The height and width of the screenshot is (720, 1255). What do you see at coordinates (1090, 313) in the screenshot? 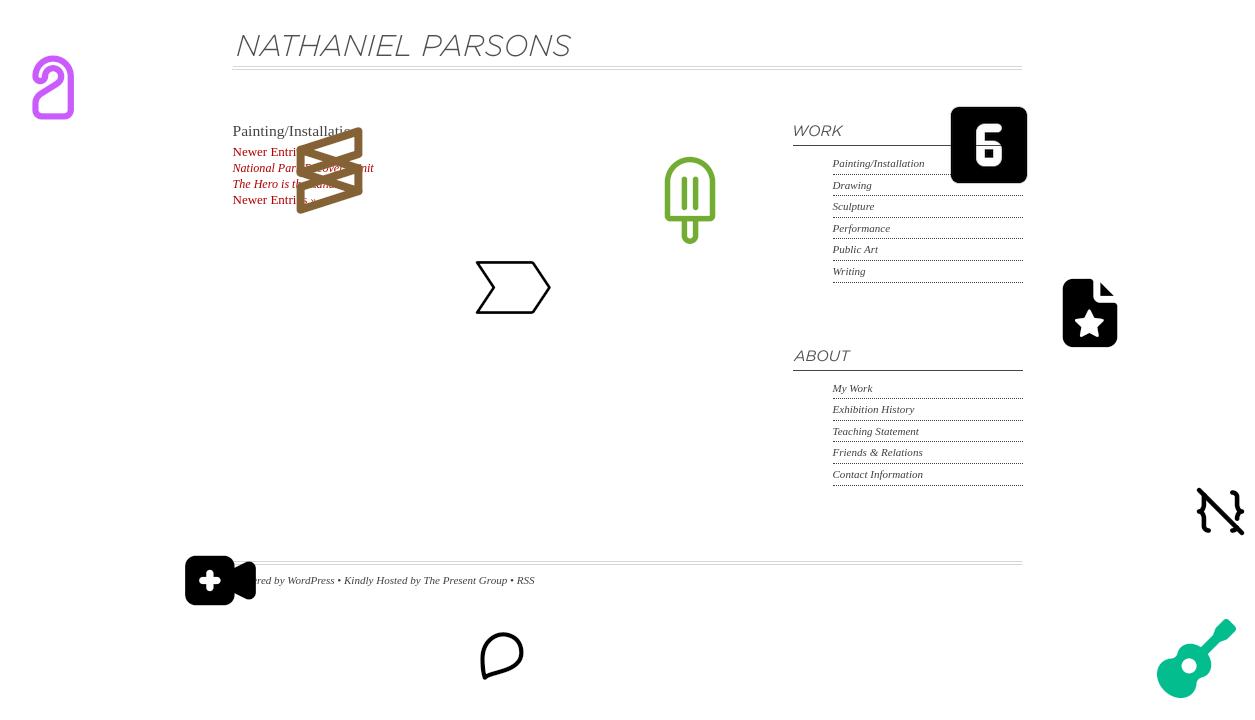
I see `view starred or favorite files` at bounding box center [1090, 313].